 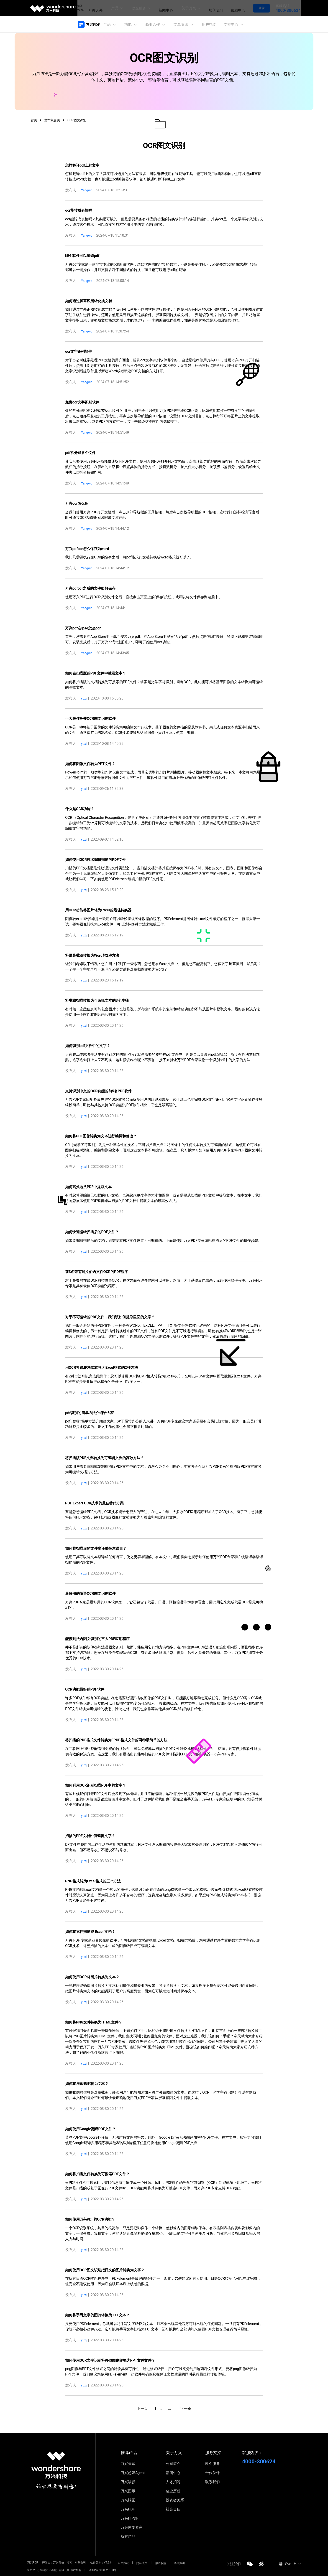 I want to click on minimize or exit fullscreen mode, so click(x=203, y=936).